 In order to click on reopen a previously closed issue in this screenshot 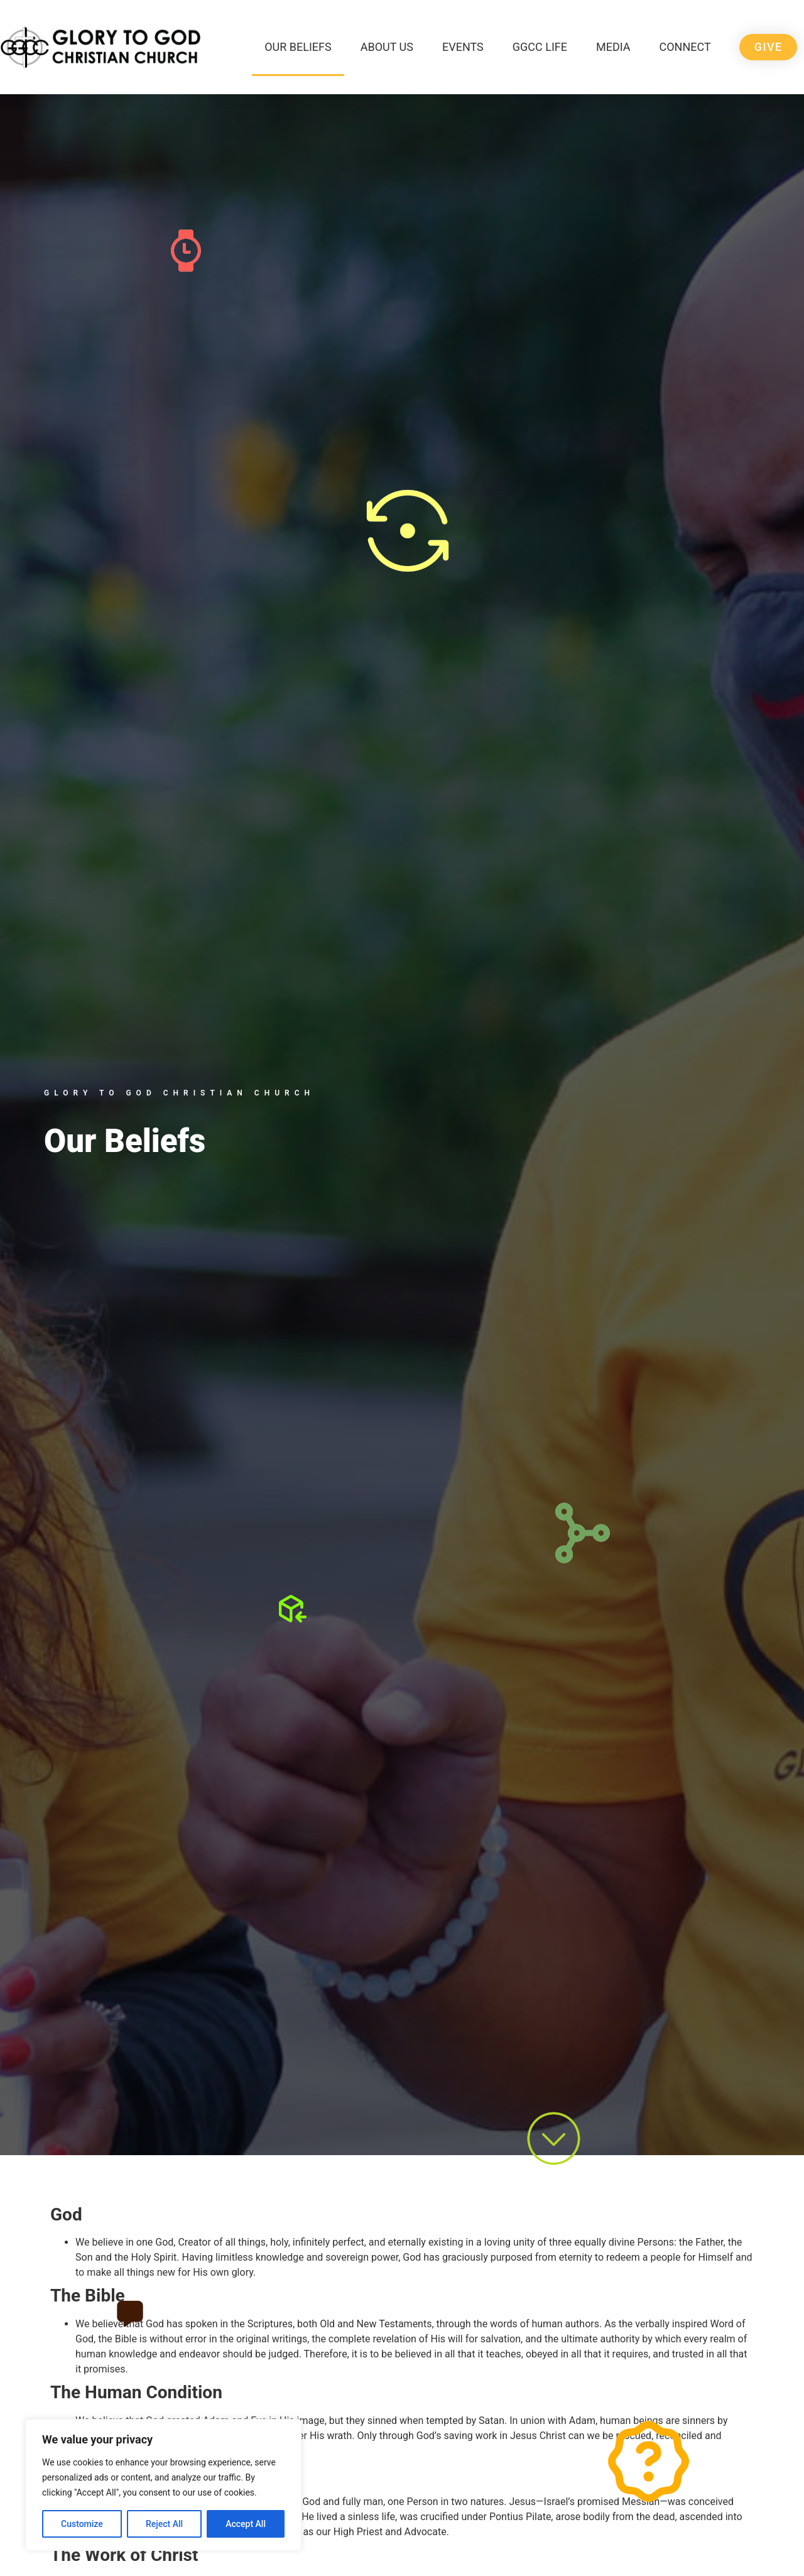, I will do `click(408, 531)`.